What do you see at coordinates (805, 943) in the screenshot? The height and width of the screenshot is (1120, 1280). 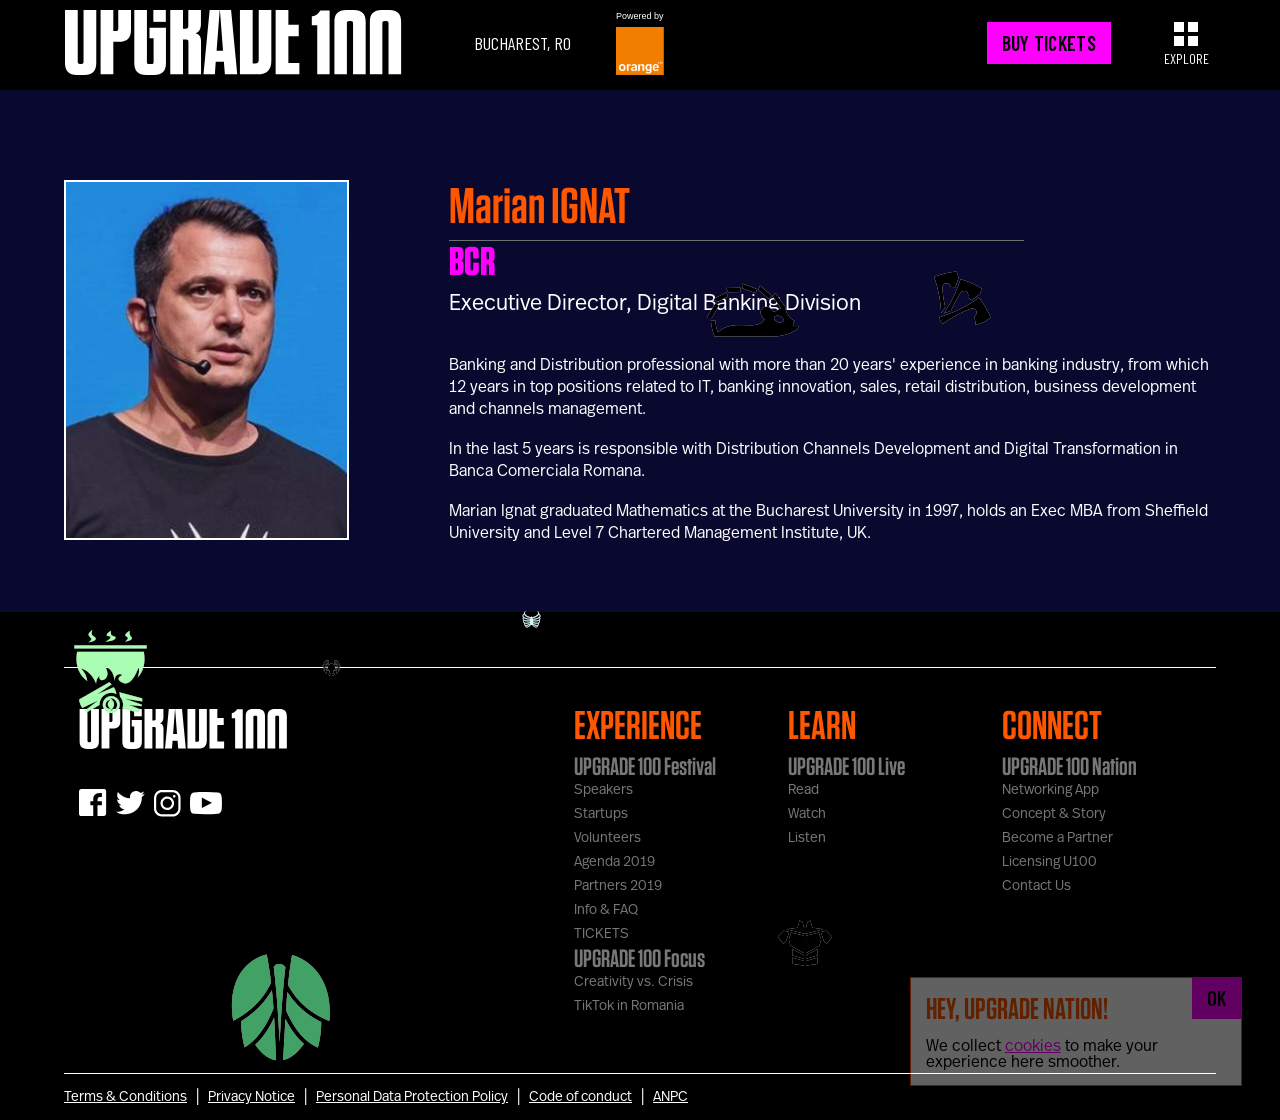 I see `equip shoulder armor to your character` at bounding box center [805, 943].